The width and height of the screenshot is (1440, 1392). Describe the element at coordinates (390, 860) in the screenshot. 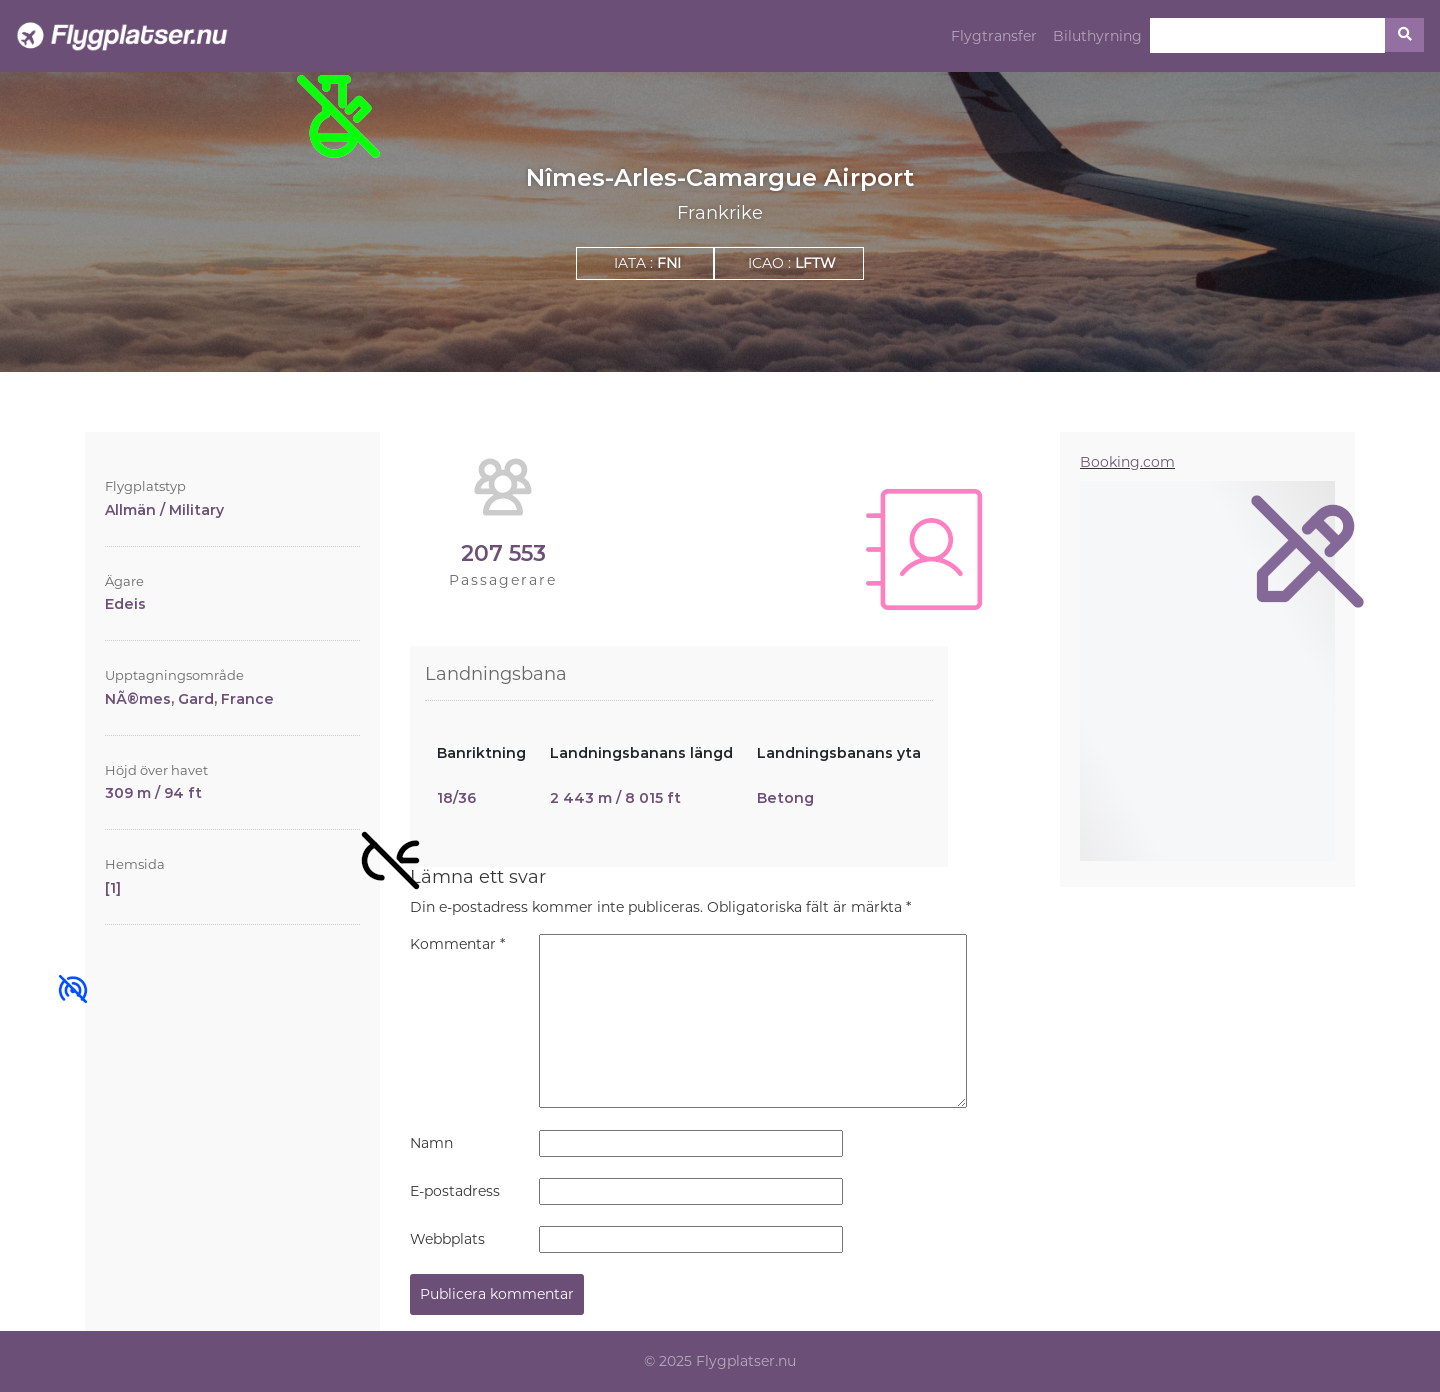

I see `indicates CE certification is disabled or not applicable` at that location.